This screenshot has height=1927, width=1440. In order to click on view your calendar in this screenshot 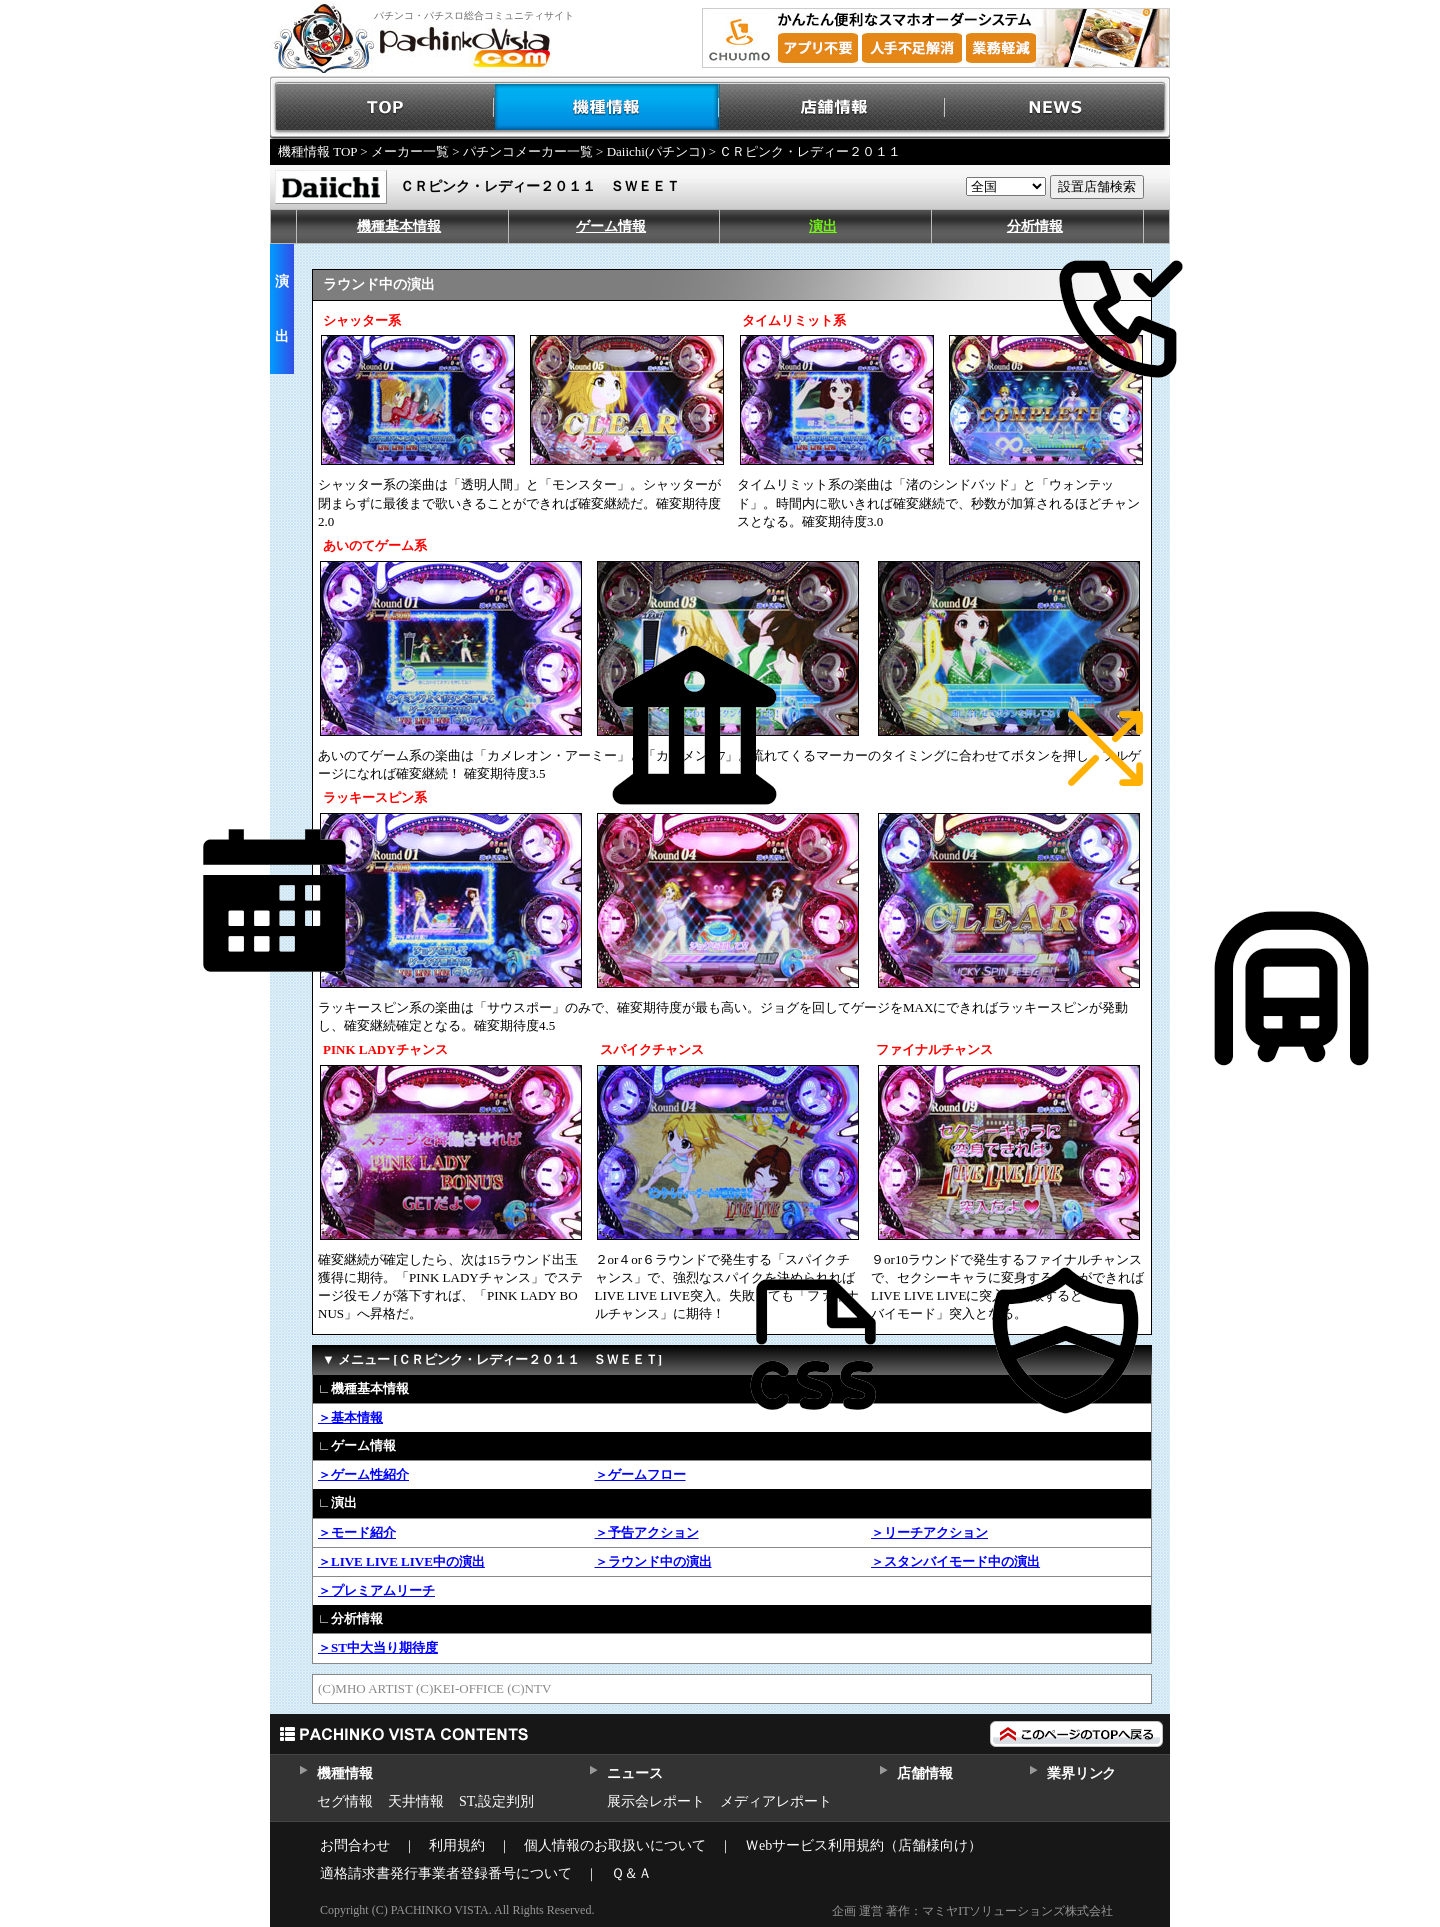, I will do `click(274, 900)`.